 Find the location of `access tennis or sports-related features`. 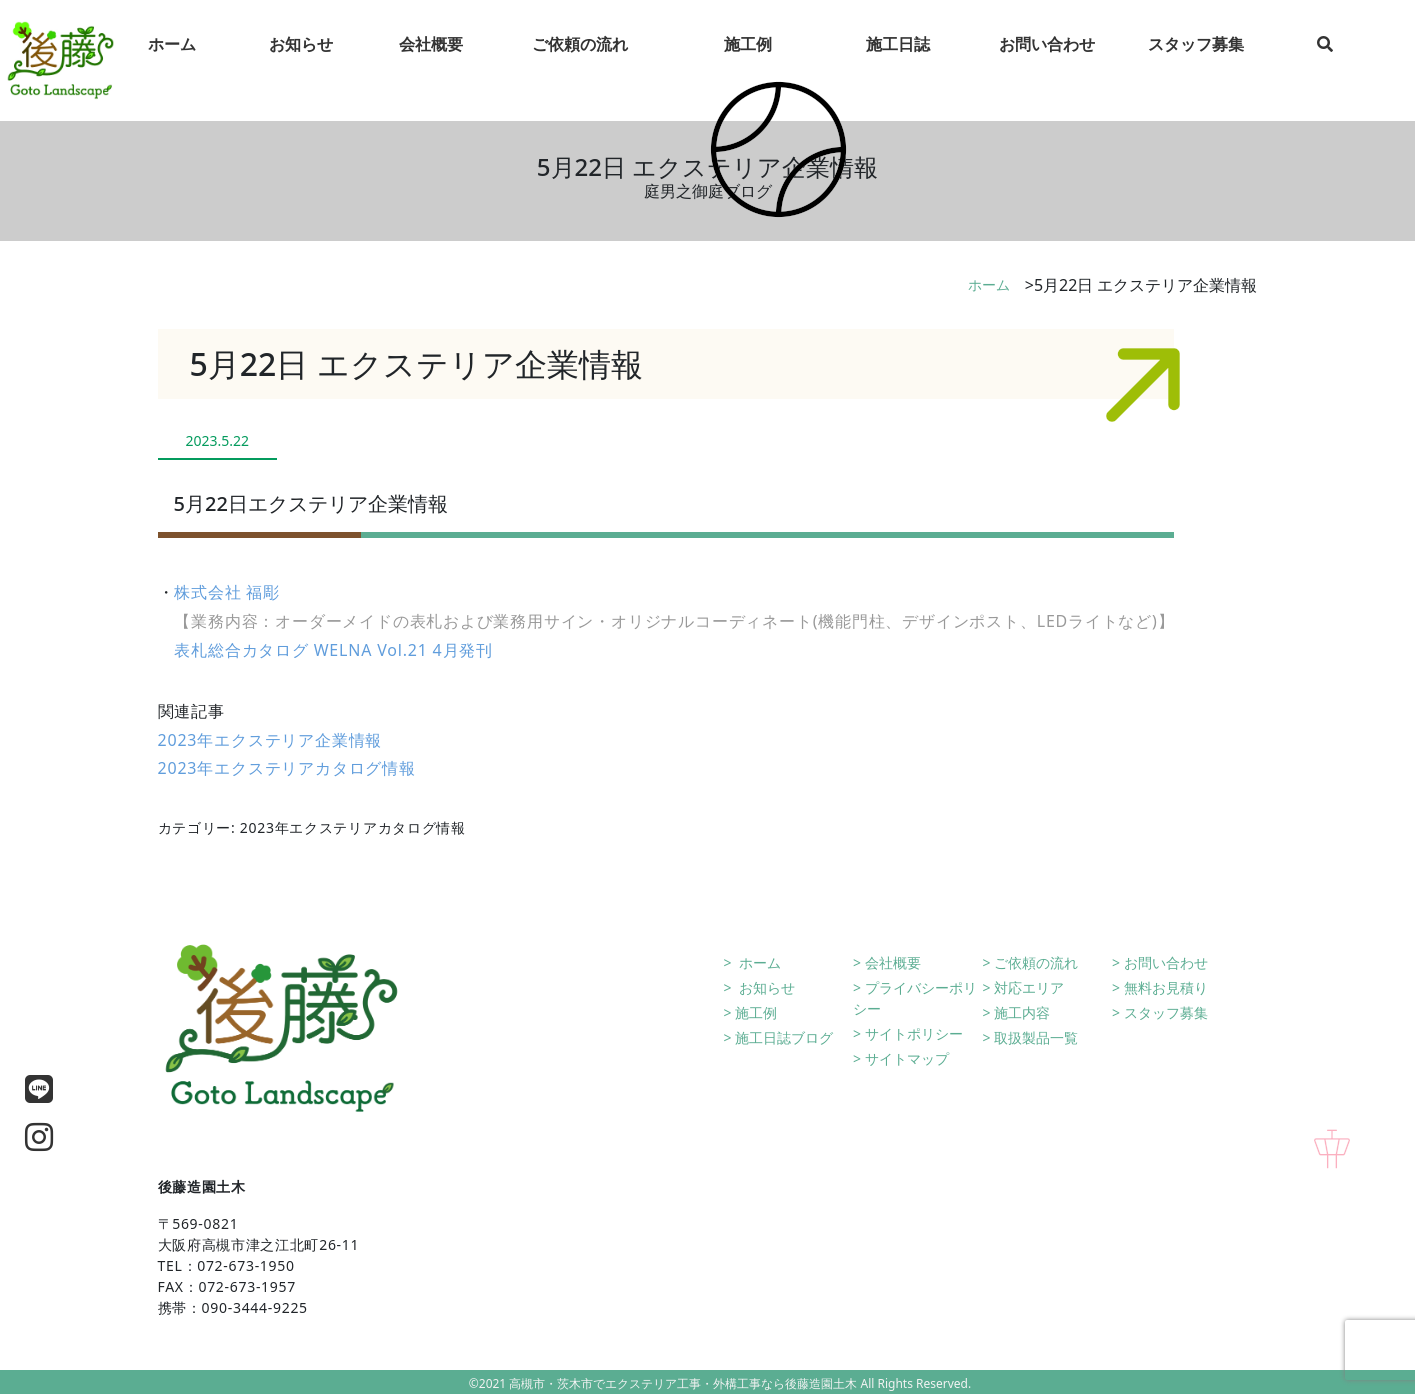

access tennis or sports-related features is located at coordinates (778, 149).